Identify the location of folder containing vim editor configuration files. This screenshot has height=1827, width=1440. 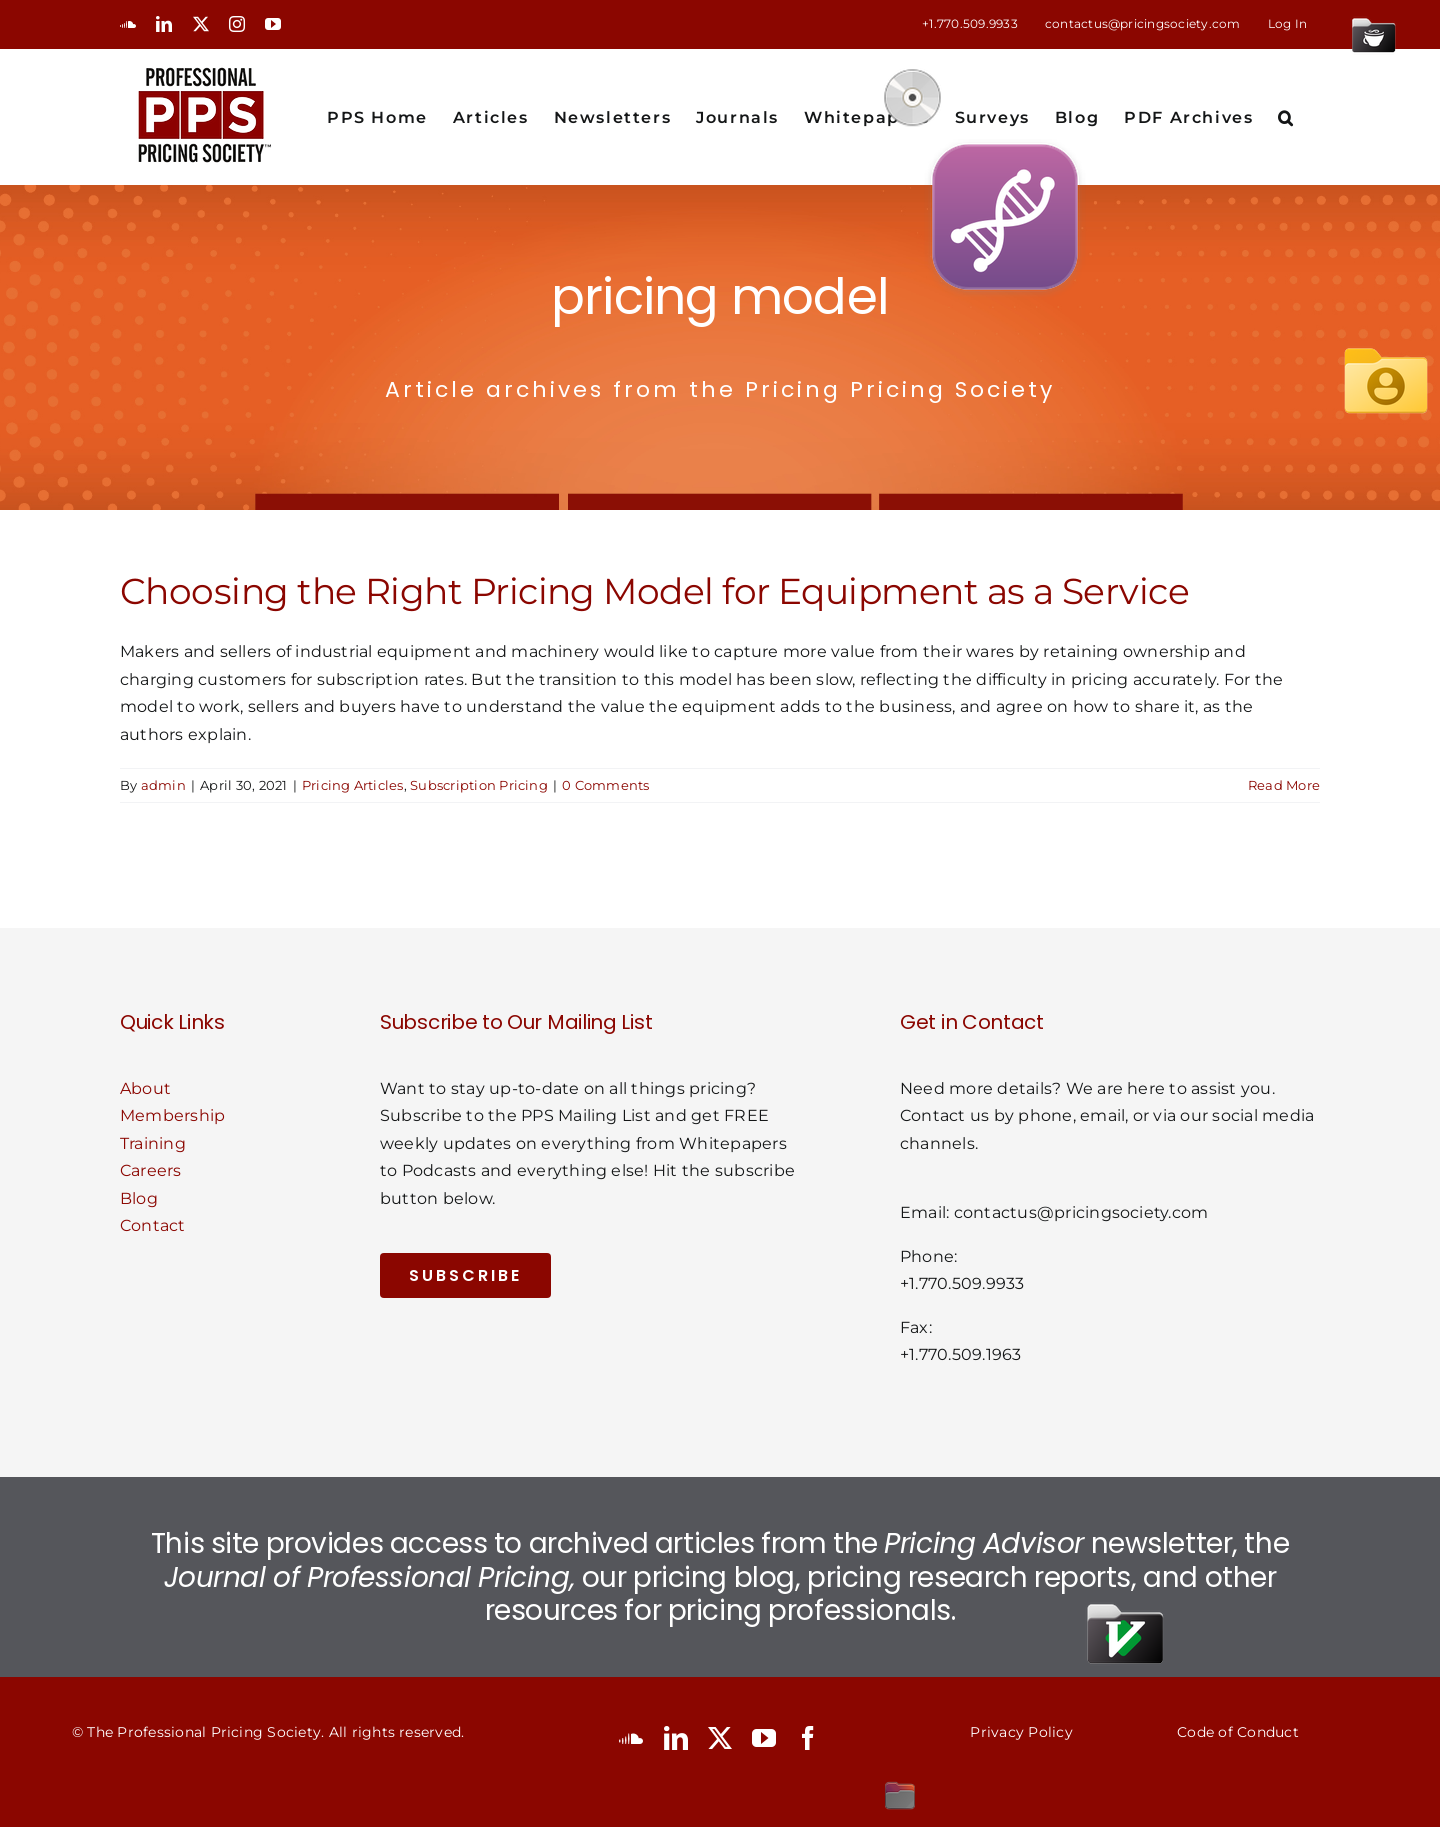
(1125, 1636).